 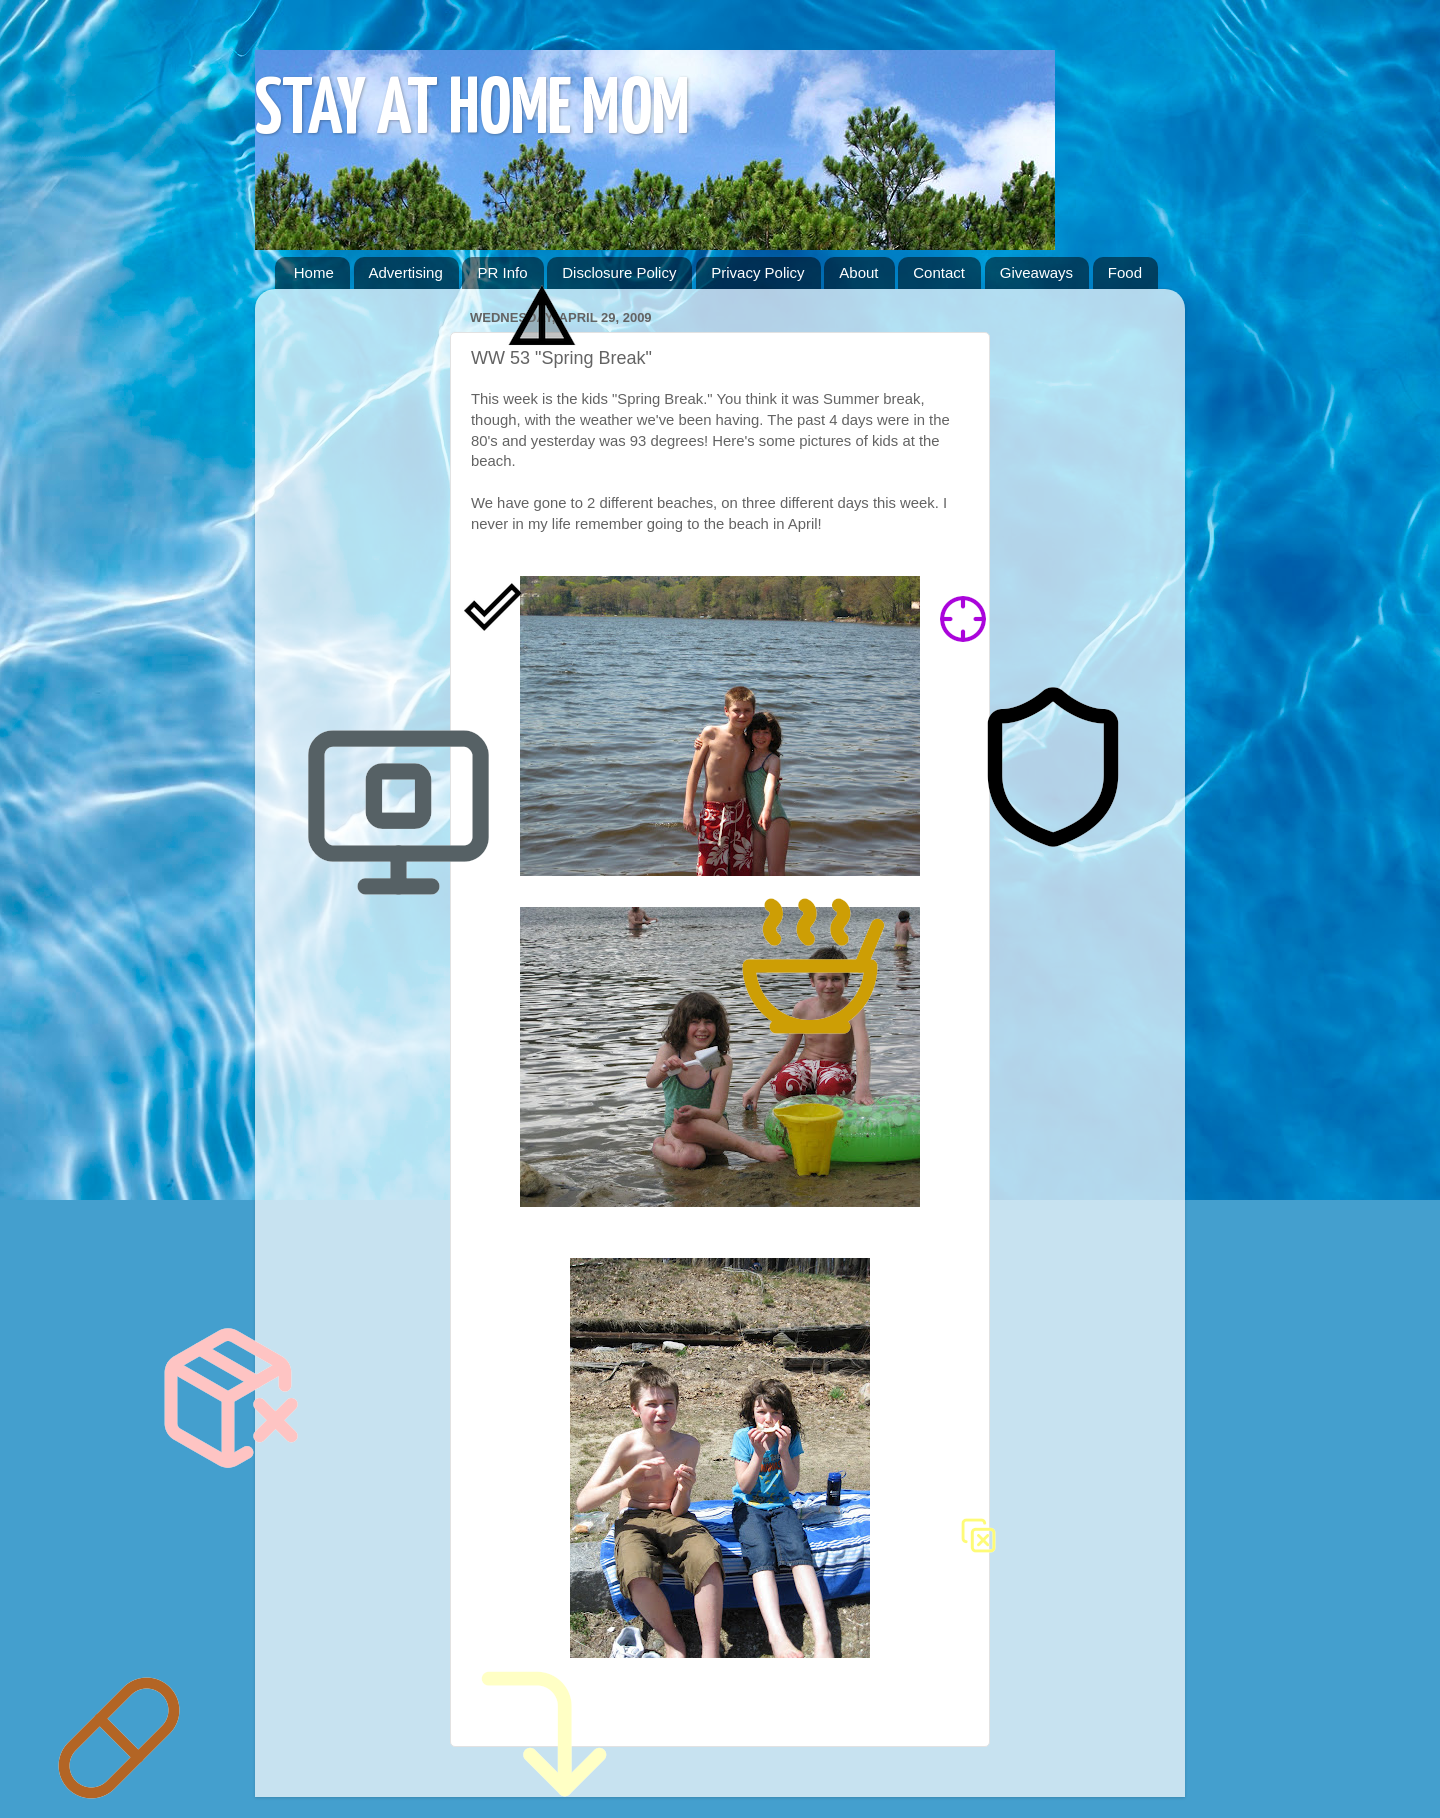 What do you see at coordinates (542, 315) in the screenshot?
I see `view image details or metadata` at bounding box center [542, 315].